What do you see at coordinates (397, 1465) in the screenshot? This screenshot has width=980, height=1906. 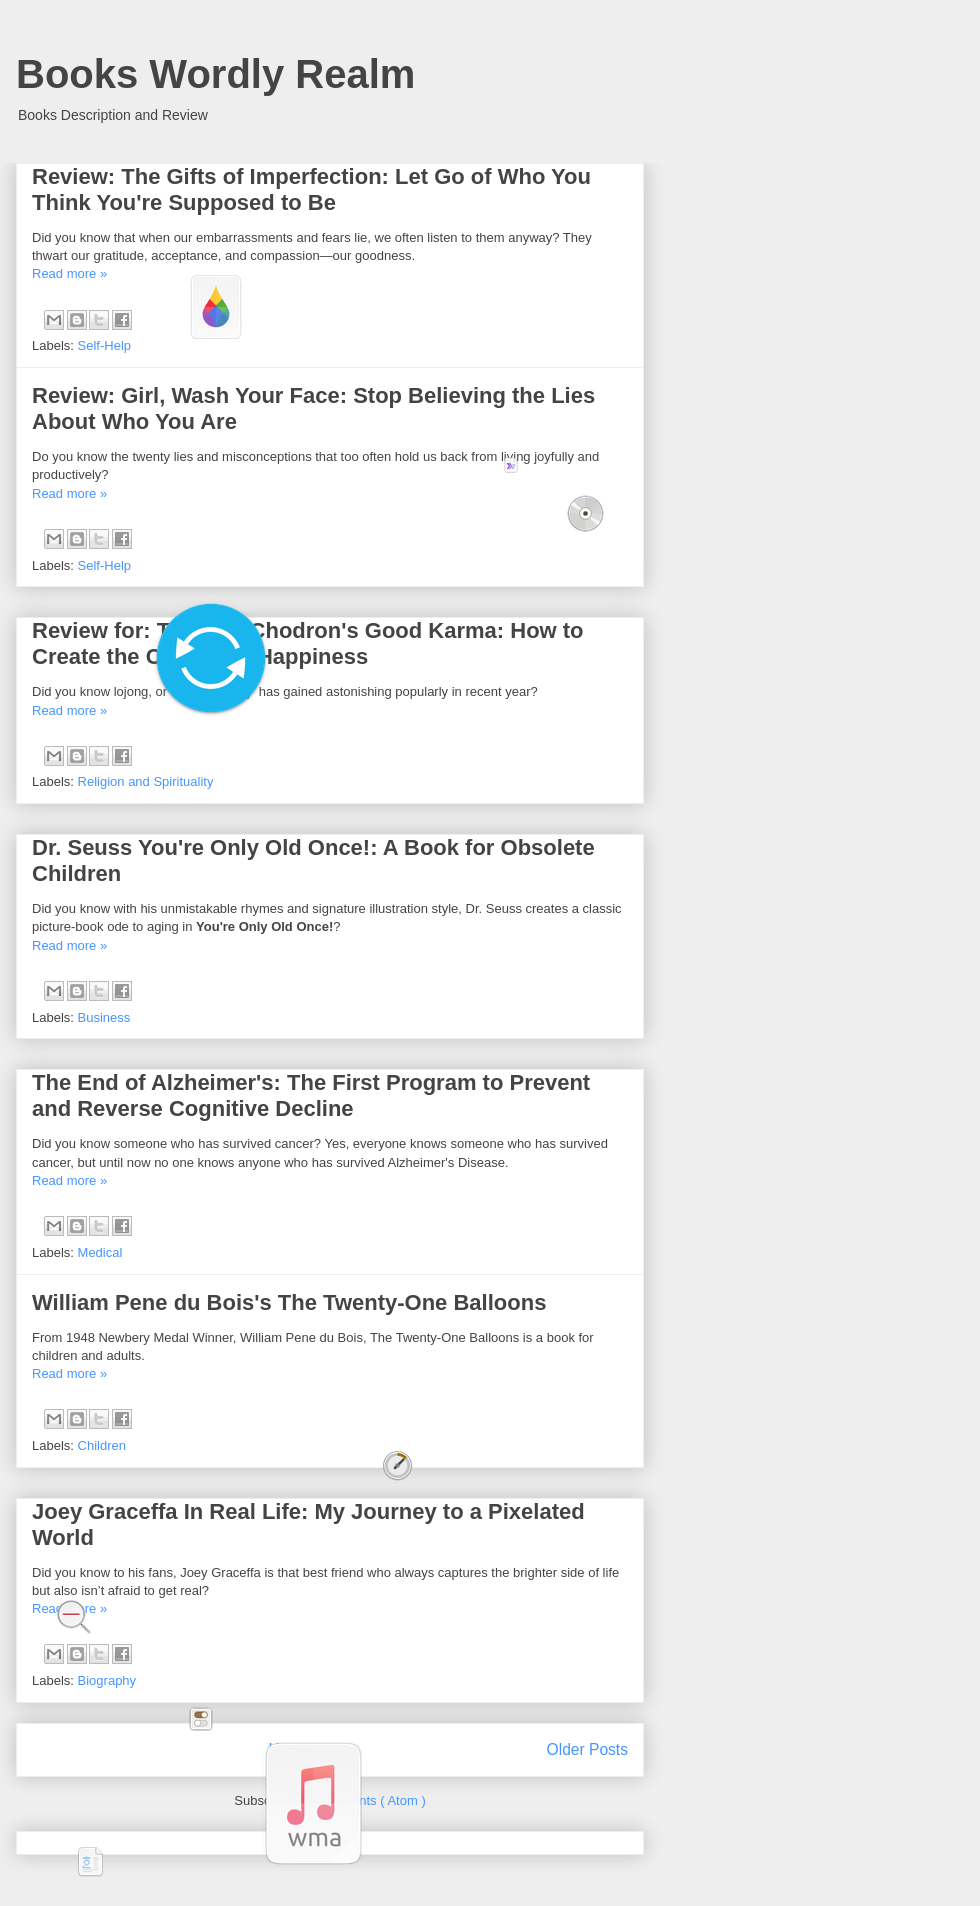 I see `open sysprof system profiler` at bounding box center [397, 1465].